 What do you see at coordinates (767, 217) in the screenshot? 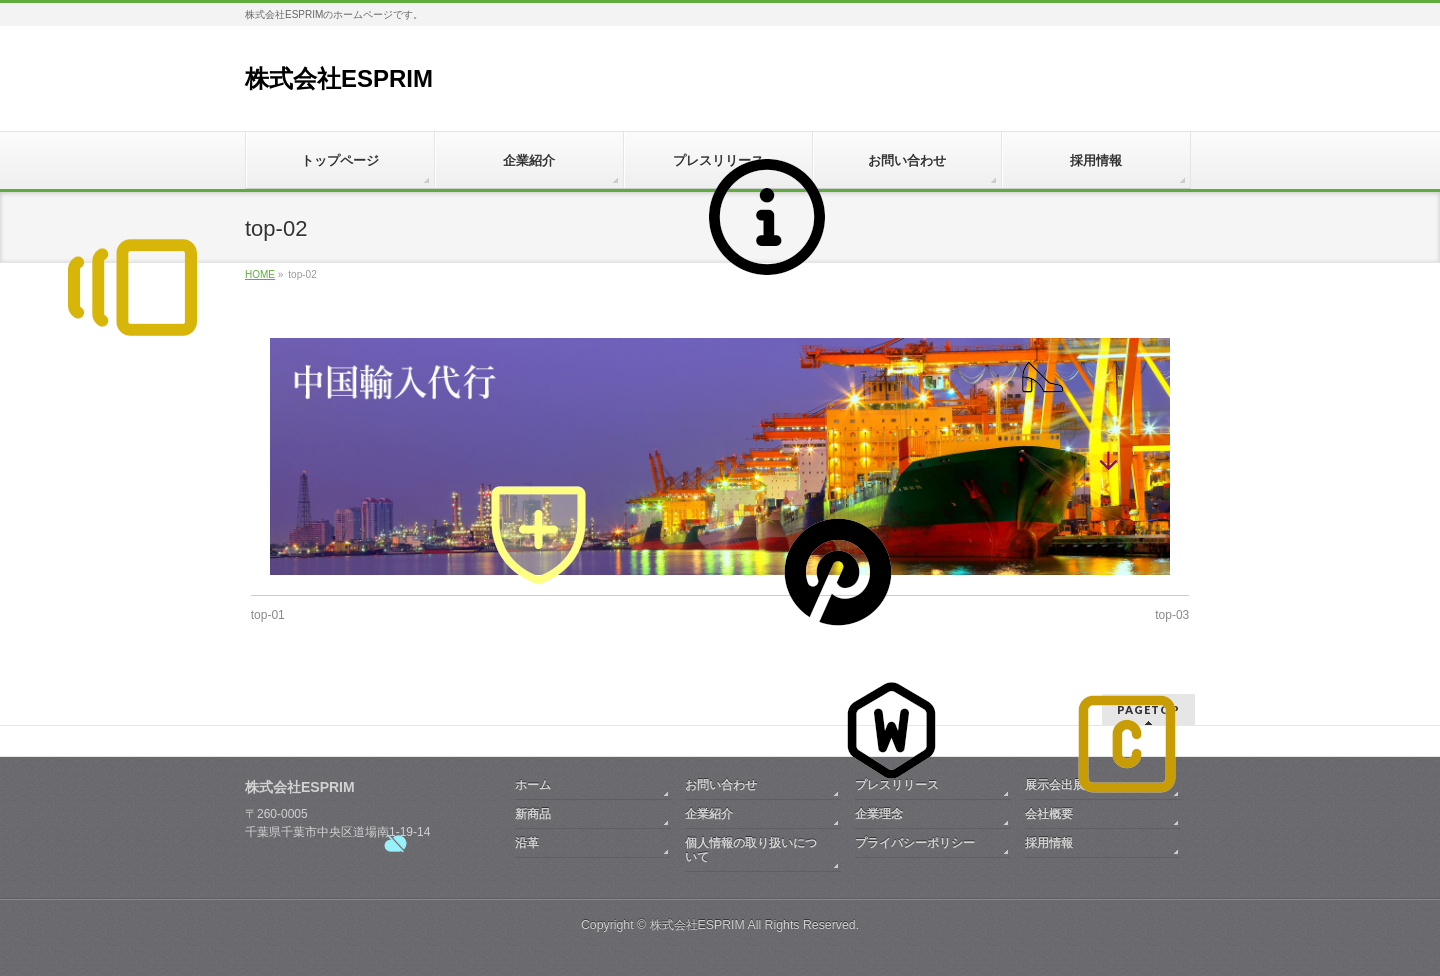
I see `view more information or details` at bounding box center [767, 217].